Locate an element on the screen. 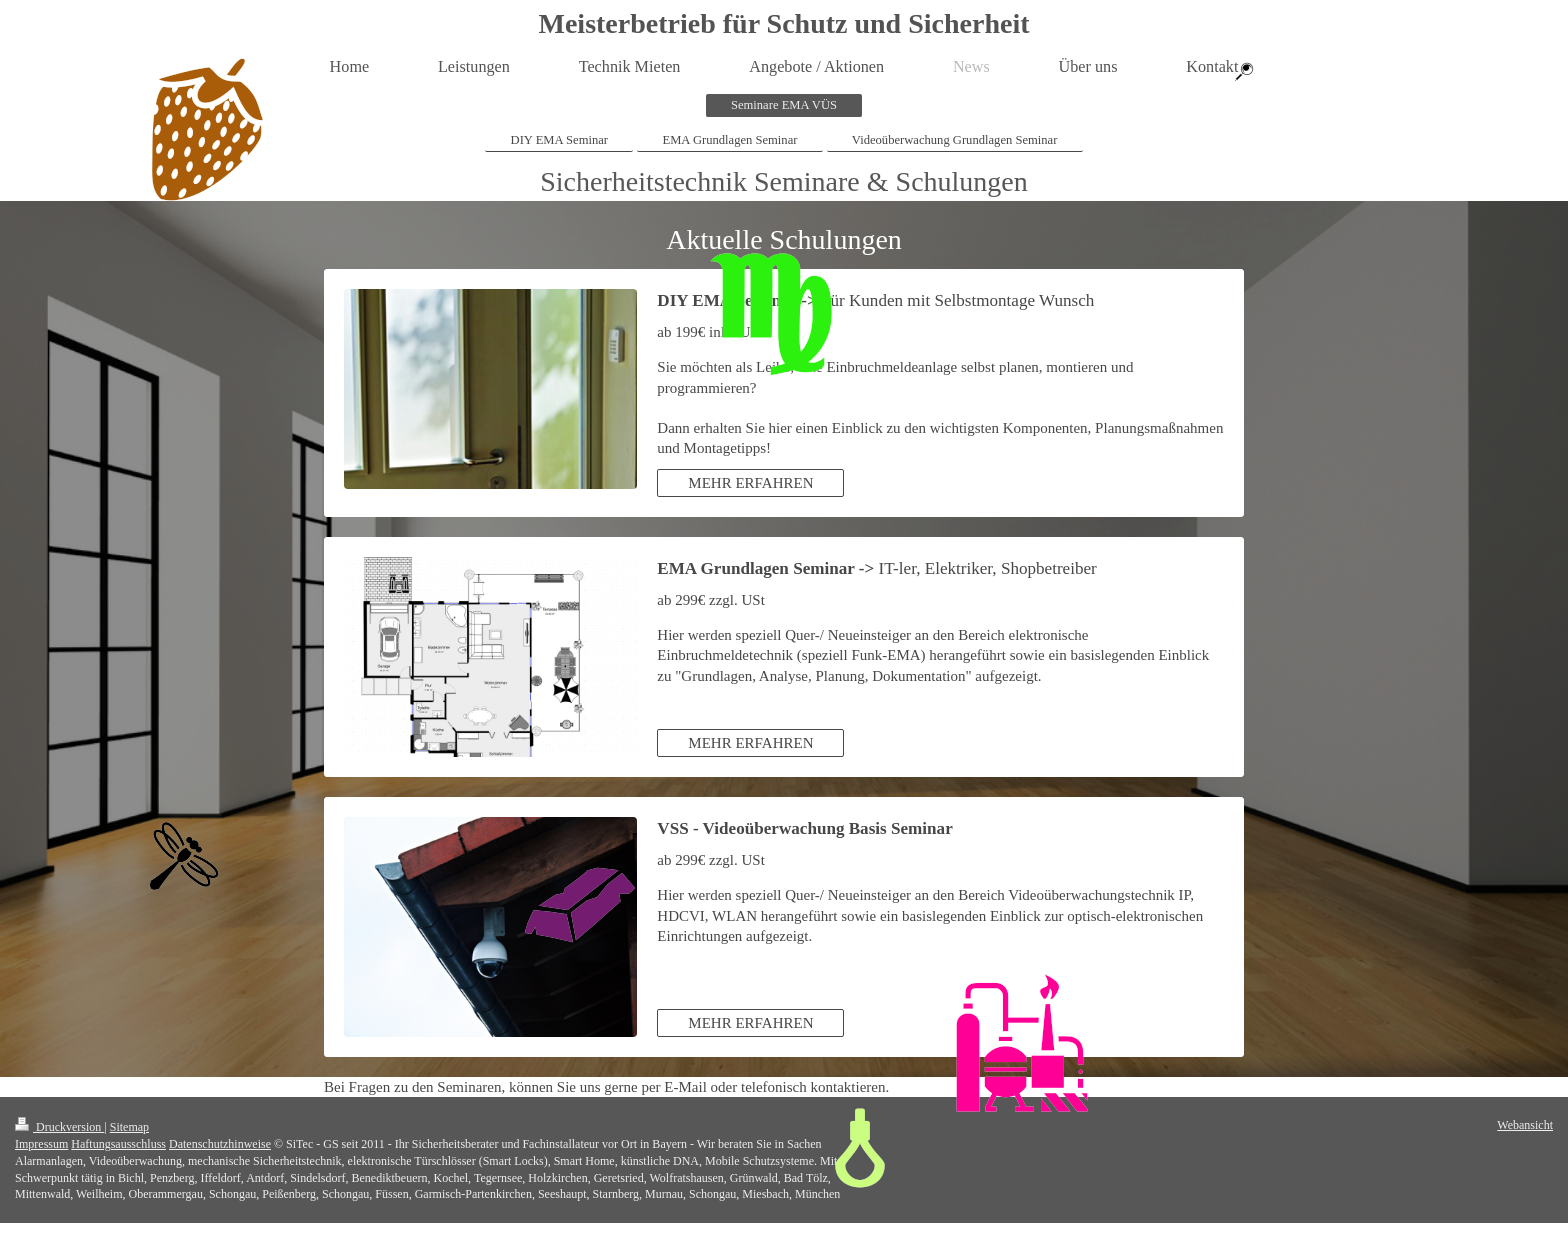 Image resolution: width=1568 pixels, height=1253 pixels. access refinery or processing facility in game is located at coordinates (1022, 1043).